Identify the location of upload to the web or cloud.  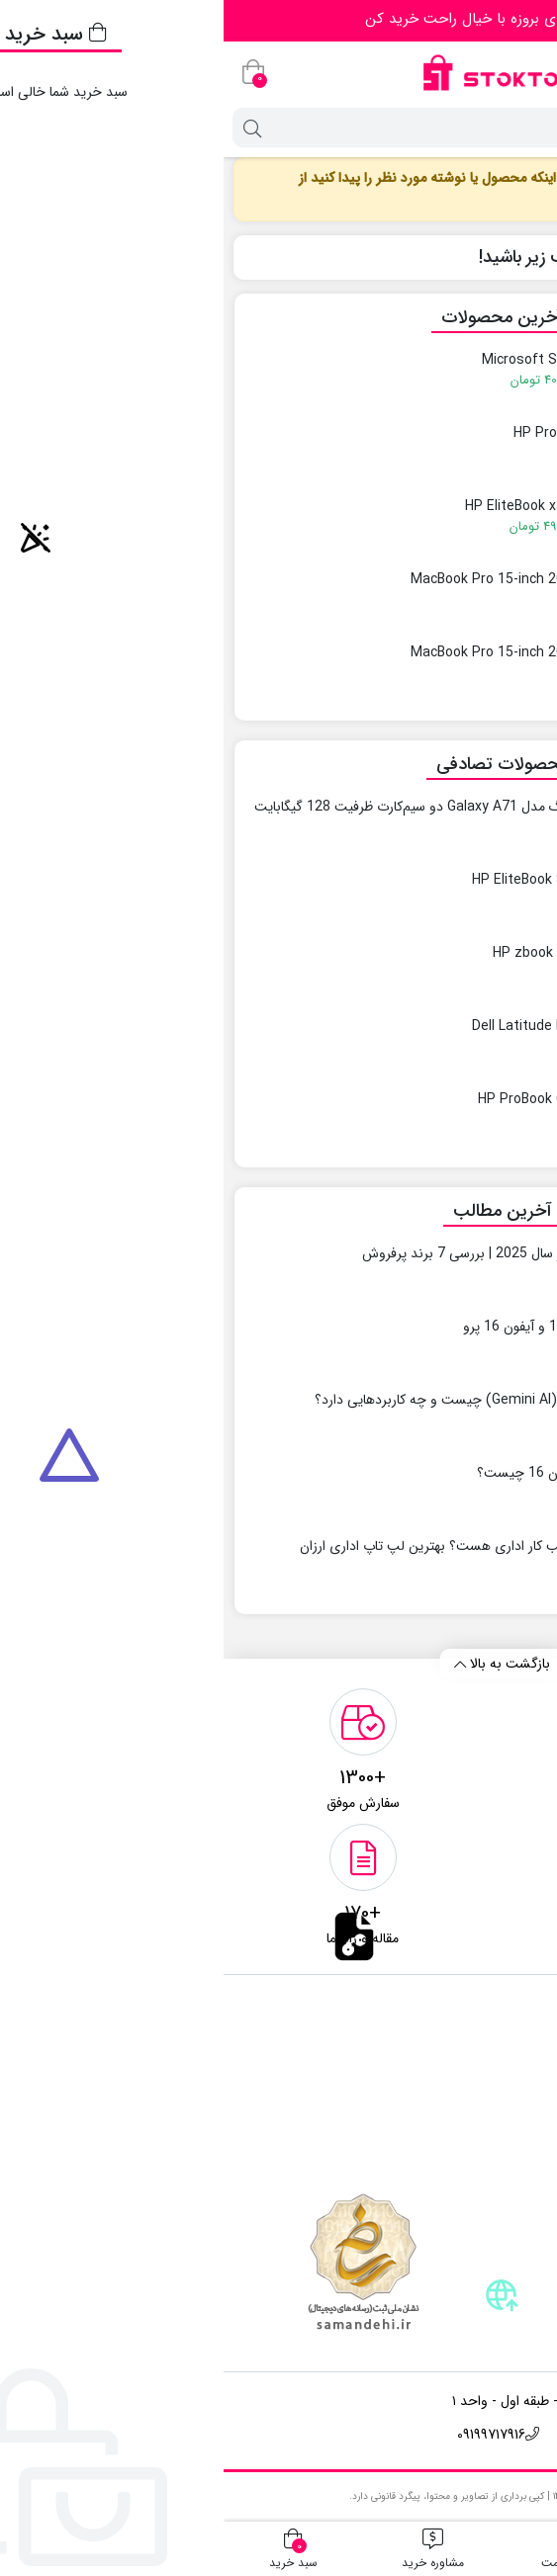
(501, 2294).